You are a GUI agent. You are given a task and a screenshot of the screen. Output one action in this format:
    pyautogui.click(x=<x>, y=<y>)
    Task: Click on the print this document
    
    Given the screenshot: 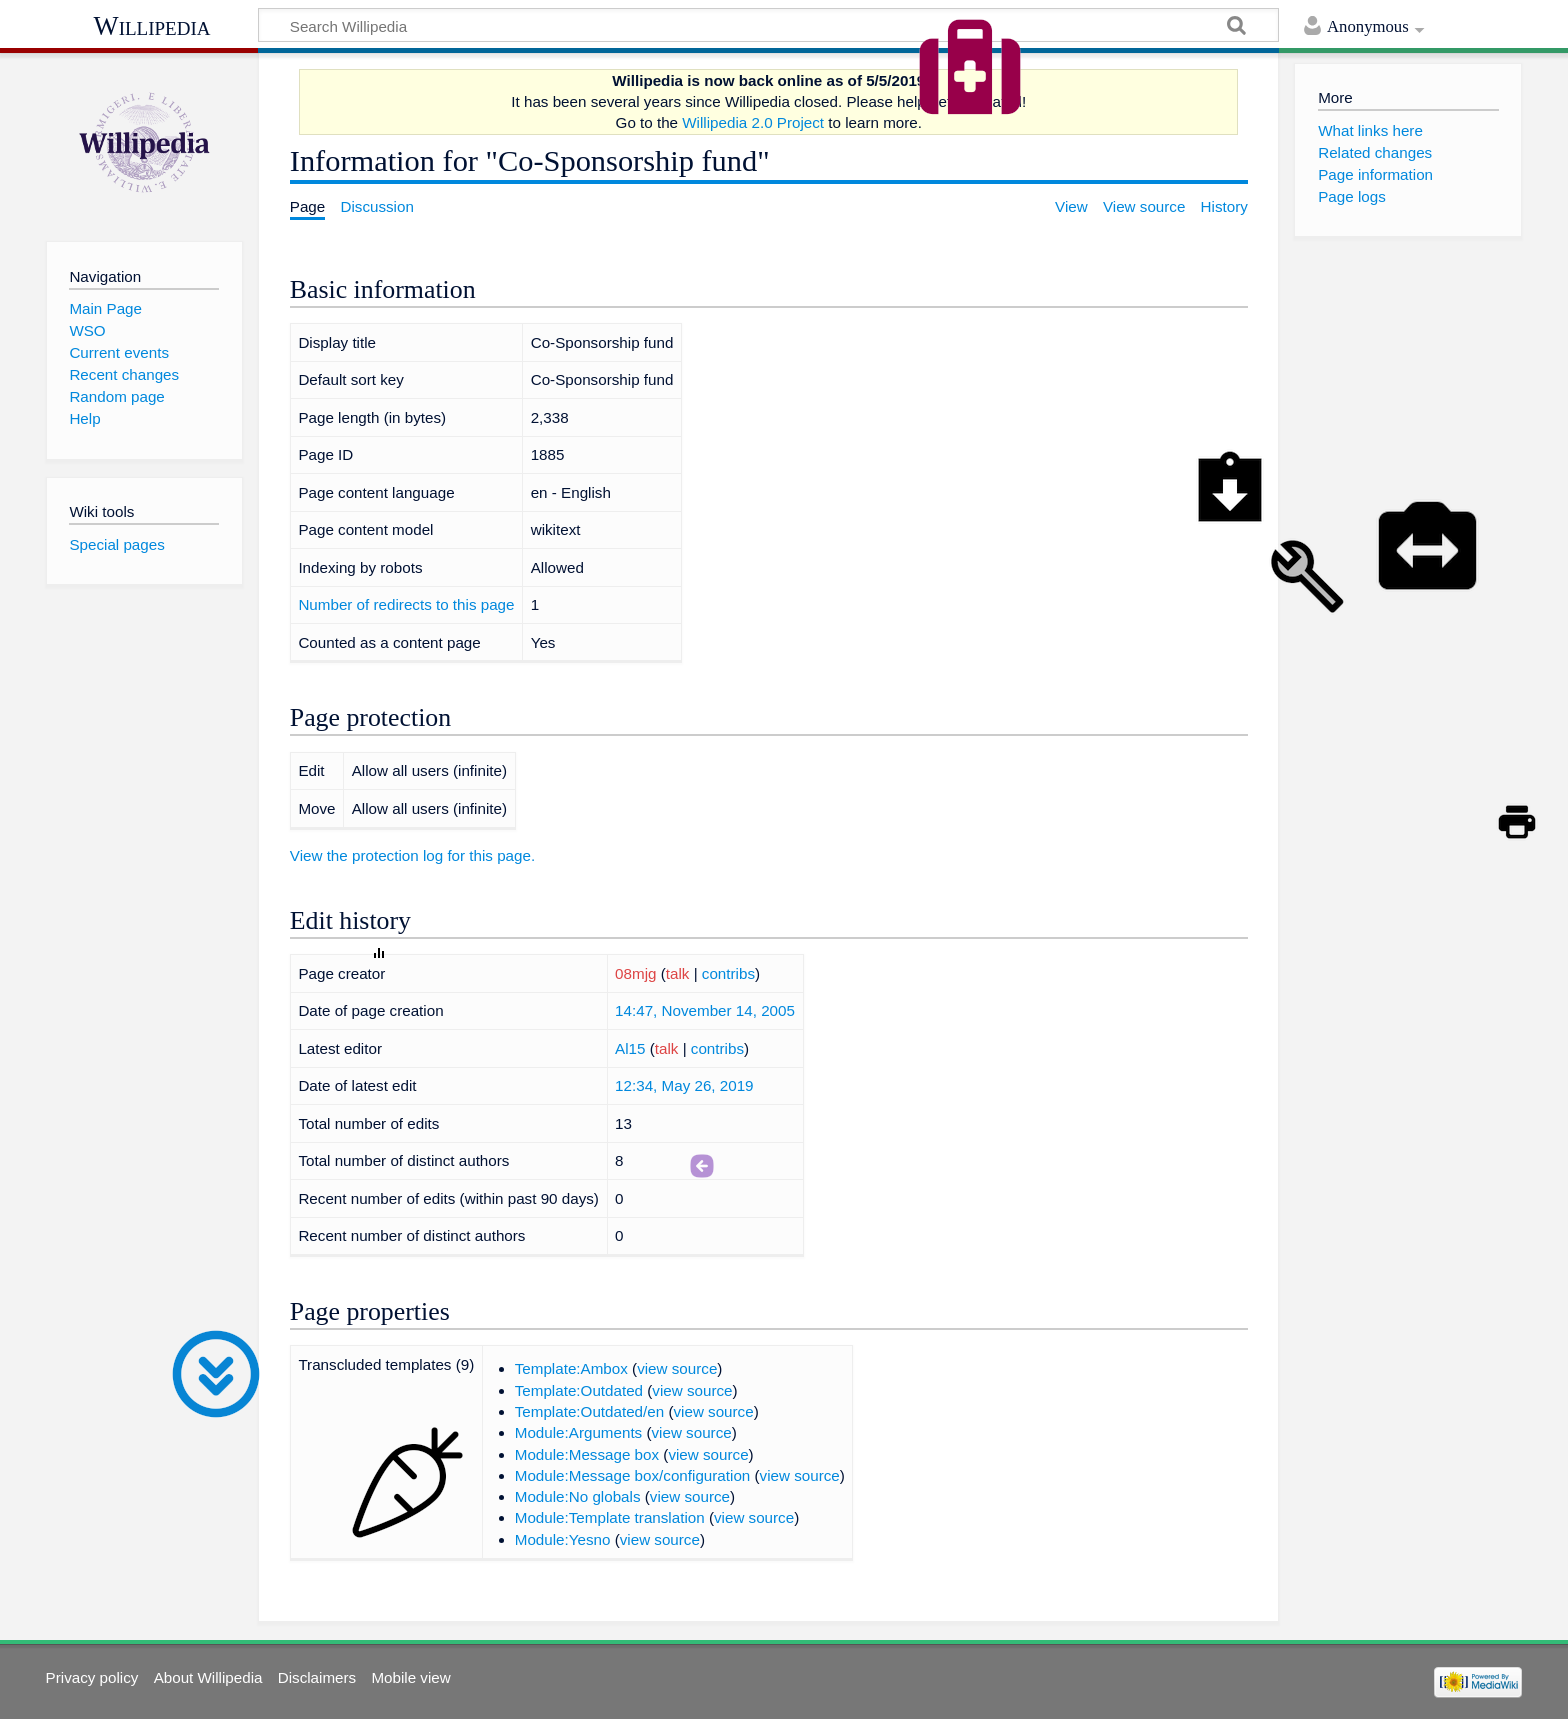 What is the action you would take?
    pyautogui.click(x=1517, y=822)
    